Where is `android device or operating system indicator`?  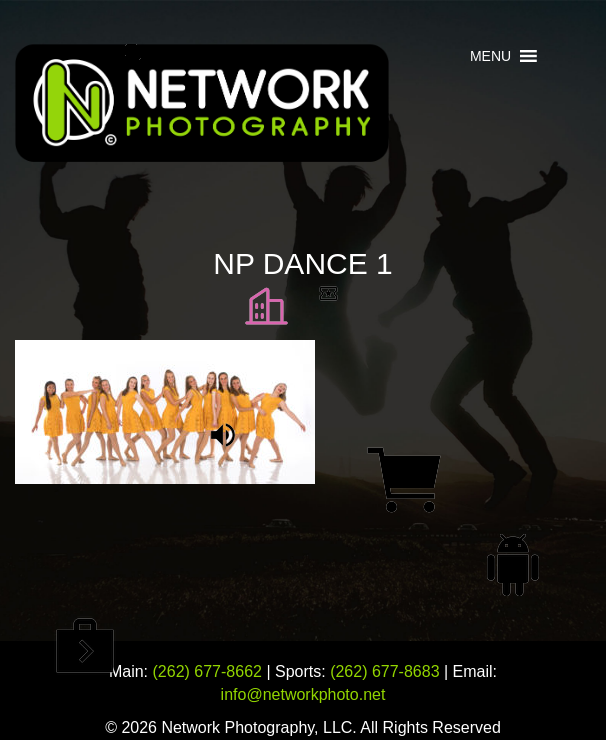 android device or operating system indicator is located at coordinates (513, 565).